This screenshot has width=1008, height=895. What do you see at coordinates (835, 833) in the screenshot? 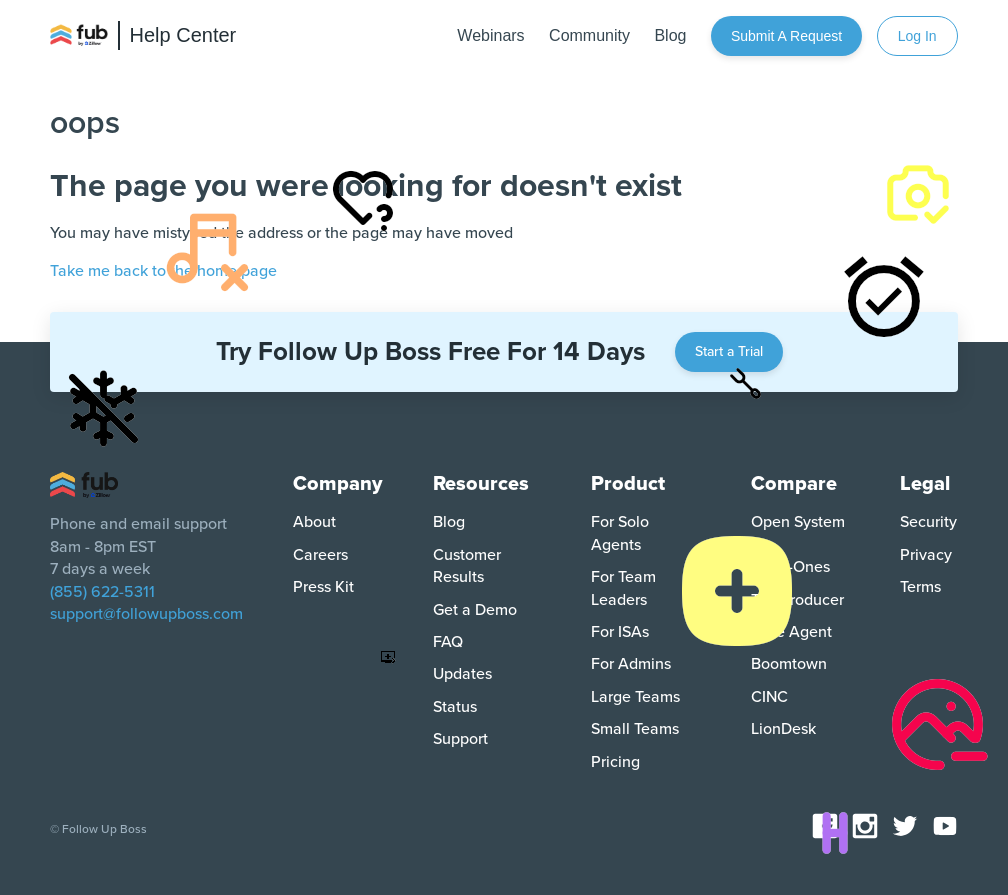
I see `indicates H or HSPA mobile network connection` at bounding box center [835, 833].